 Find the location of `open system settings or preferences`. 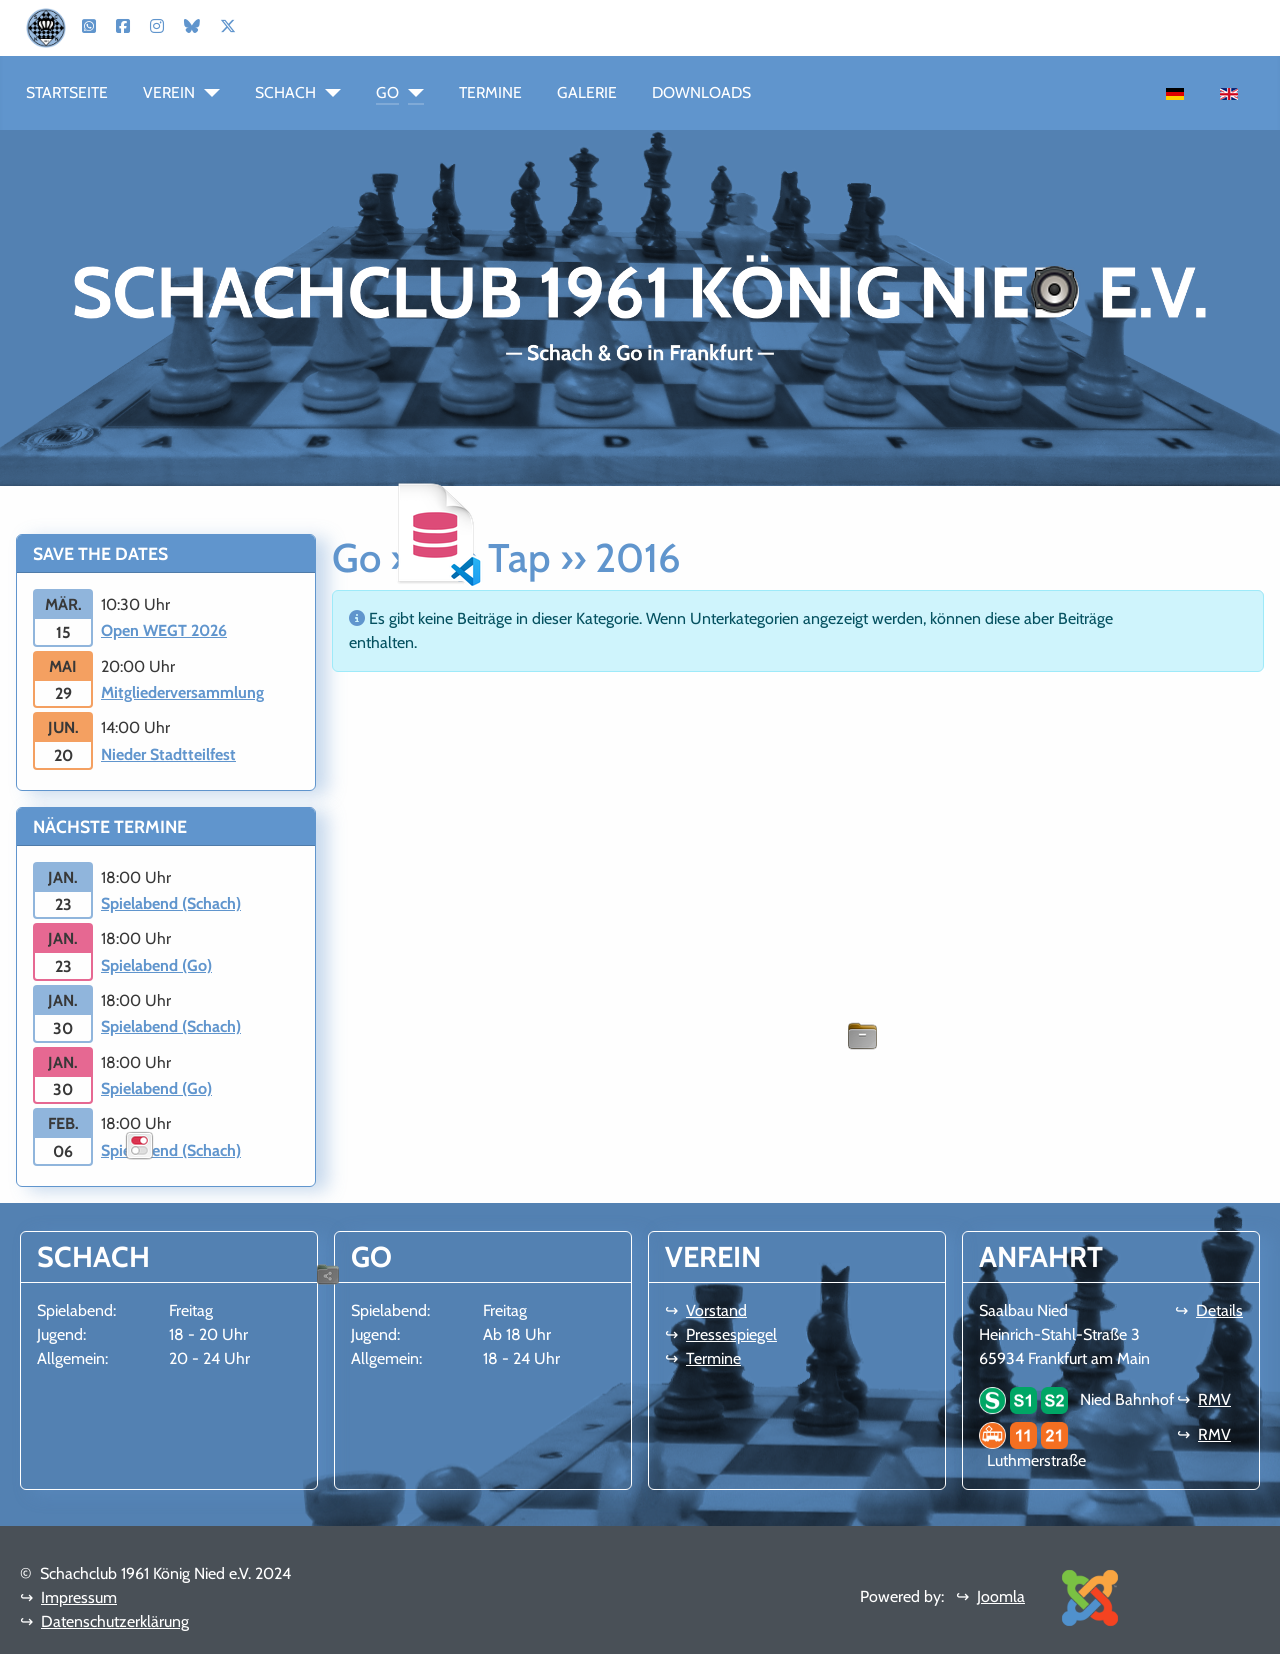

open system settings or preferences is located at coordinates (139, 1145).